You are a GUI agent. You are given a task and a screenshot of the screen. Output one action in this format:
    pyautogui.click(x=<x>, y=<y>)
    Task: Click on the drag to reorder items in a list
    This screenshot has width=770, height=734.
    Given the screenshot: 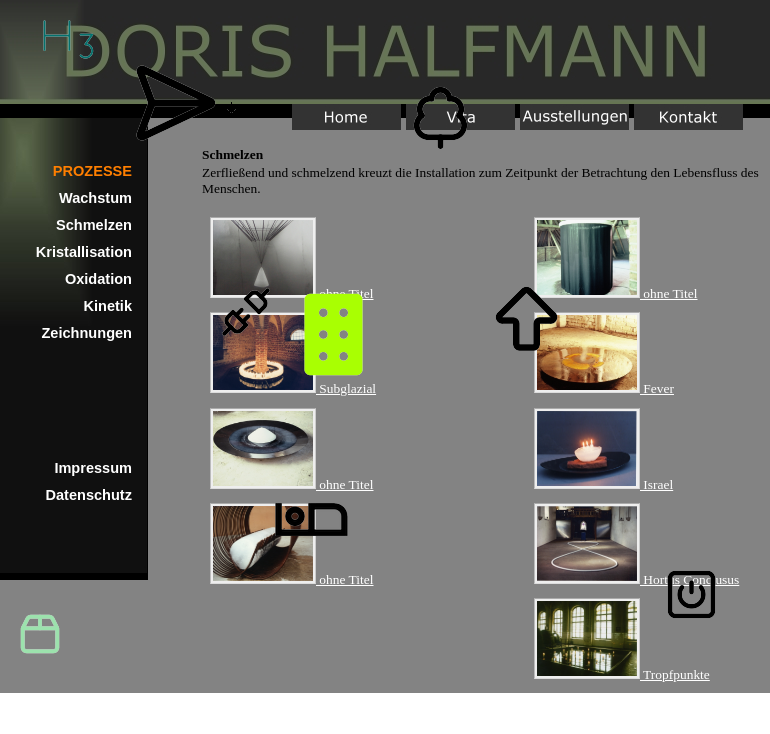 What is the action you would take?
    pyautogui.click(x=333, y=334)
    